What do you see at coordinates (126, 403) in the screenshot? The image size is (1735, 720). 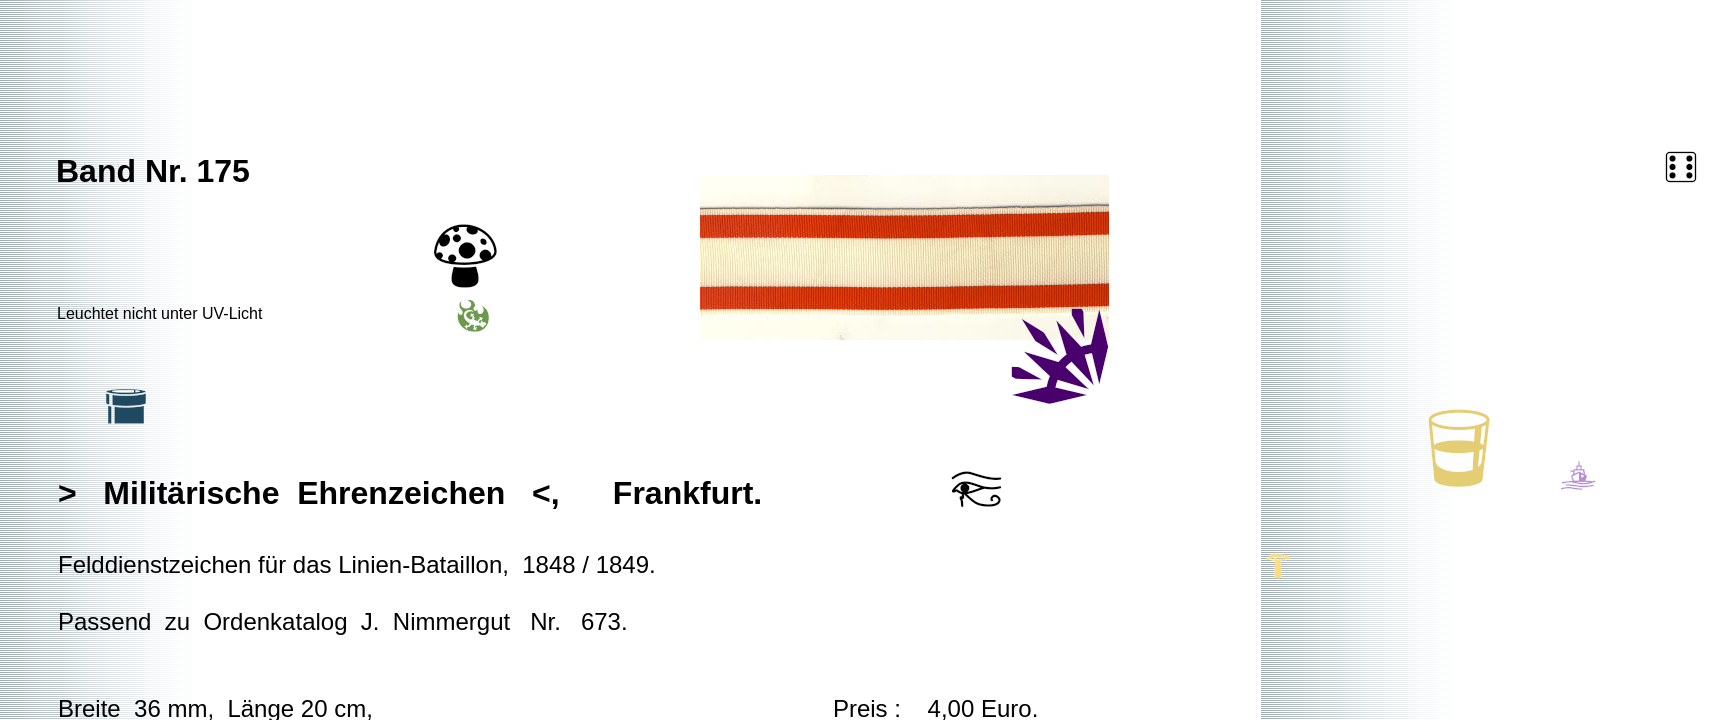 I see `warp or teleport to another location` at bounding box center [126, 403].